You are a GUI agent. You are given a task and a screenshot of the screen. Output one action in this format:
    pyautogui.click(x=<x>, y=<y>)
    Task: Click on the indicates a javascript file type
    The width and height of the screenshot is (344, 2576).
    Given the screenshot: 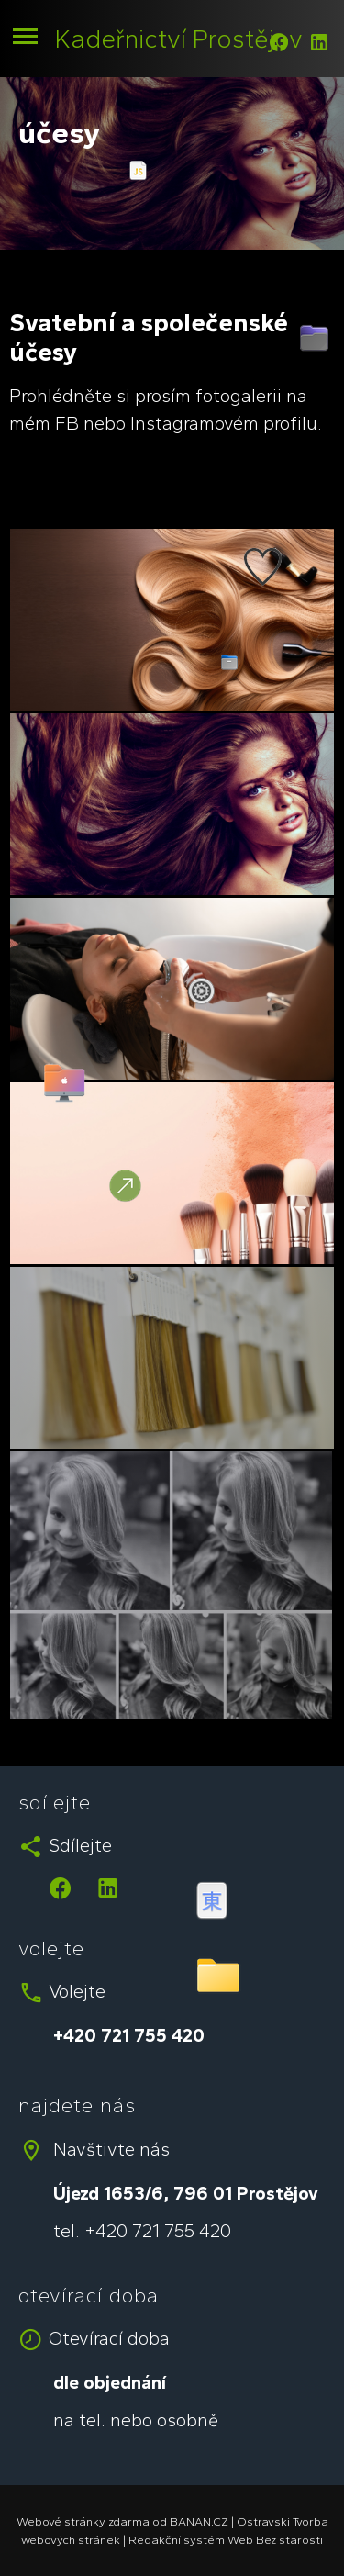 What is the action you would take?
    pyautogui.click(x=138, y=170)
    